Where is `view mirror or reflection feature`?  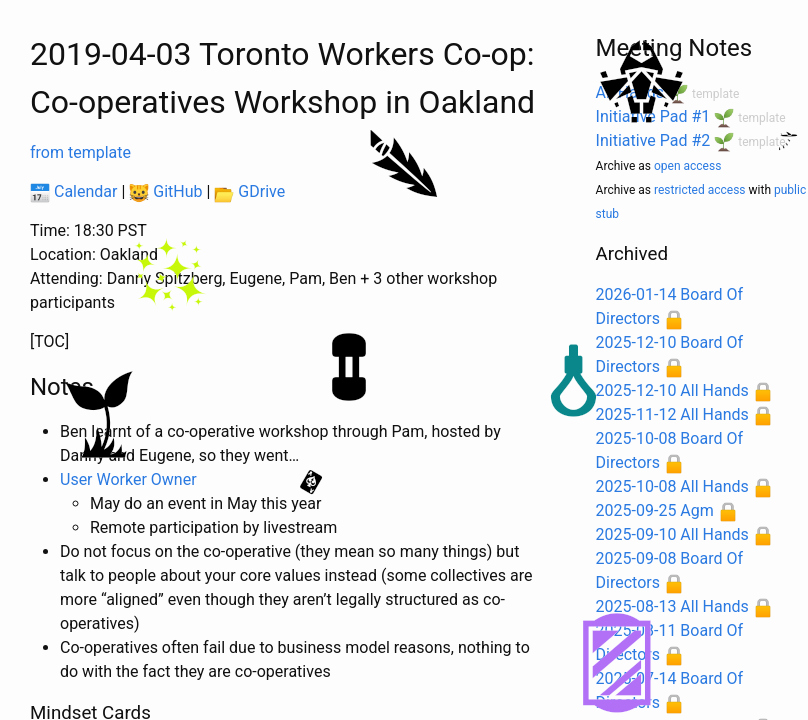 view mirror or reflection feature is located at coordinates (616, 662).